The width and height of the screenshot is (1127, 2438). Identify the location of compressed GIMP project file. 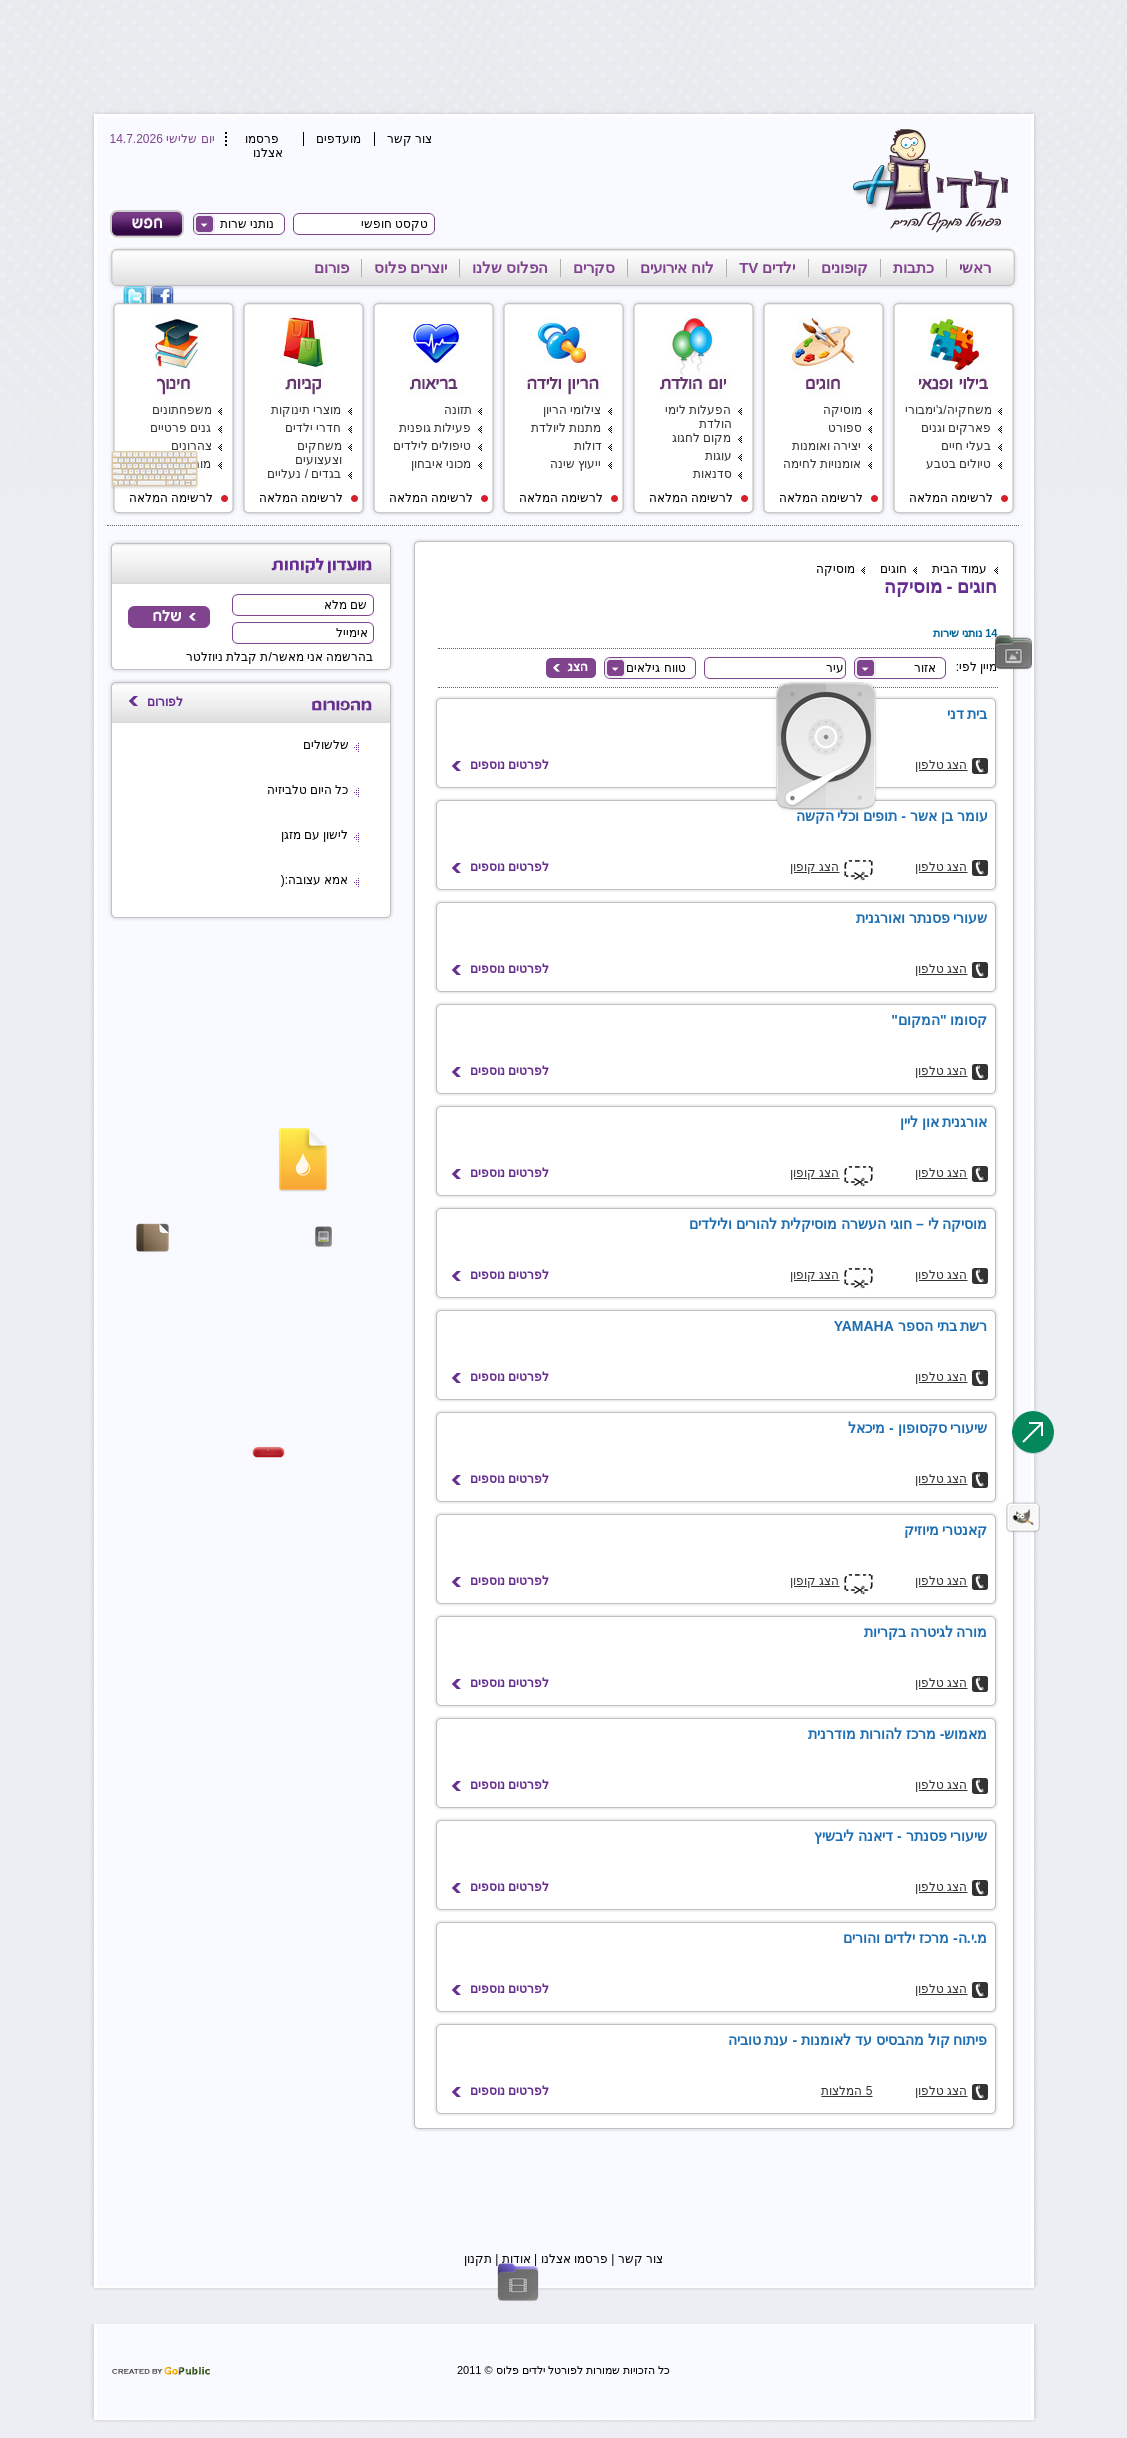
(1023, 1516).